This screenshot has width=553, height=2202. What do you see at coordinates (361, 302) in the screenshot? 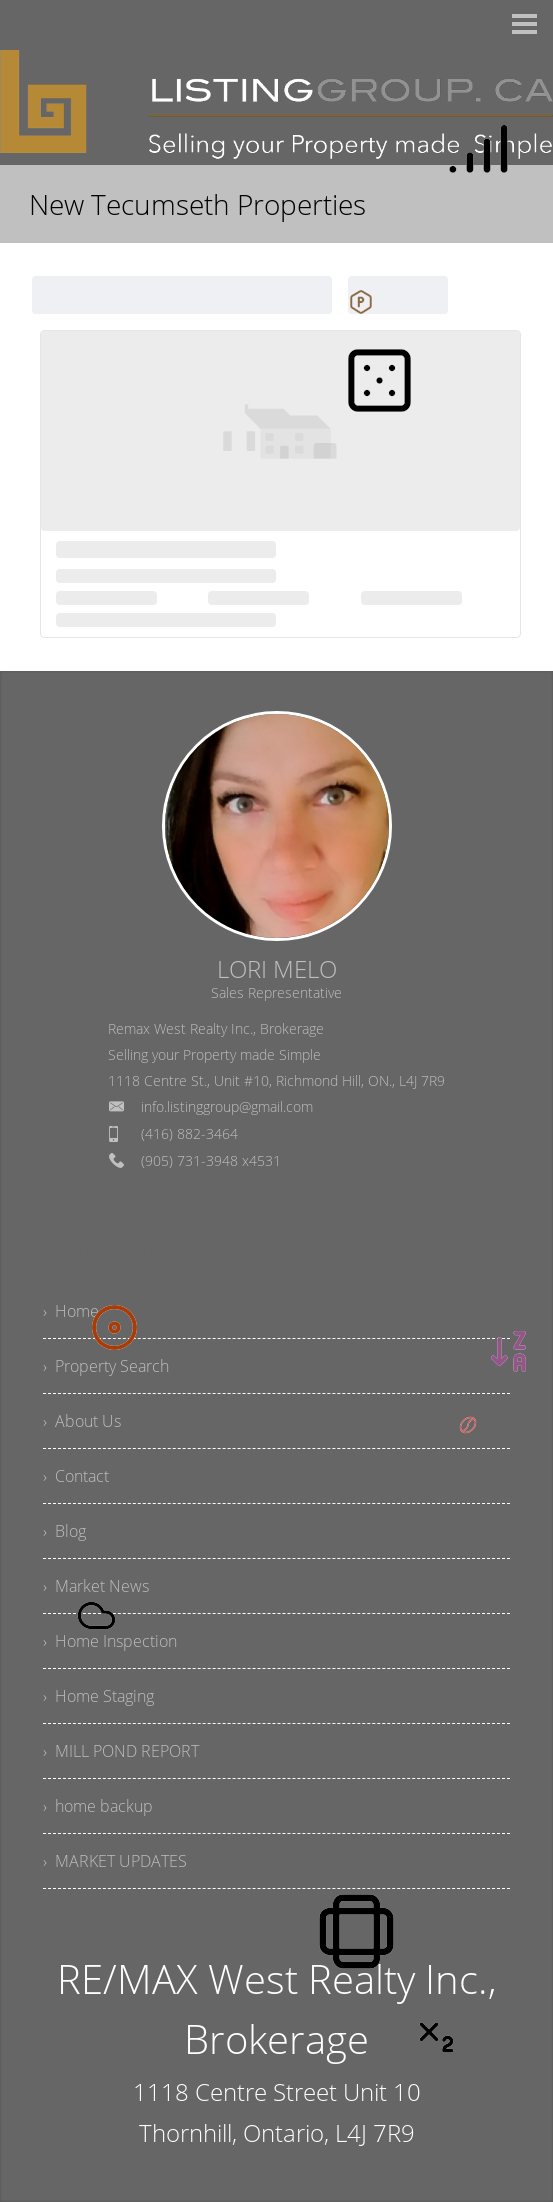
I see `indicates parking available or parking location` at bounding box center [361, 302].